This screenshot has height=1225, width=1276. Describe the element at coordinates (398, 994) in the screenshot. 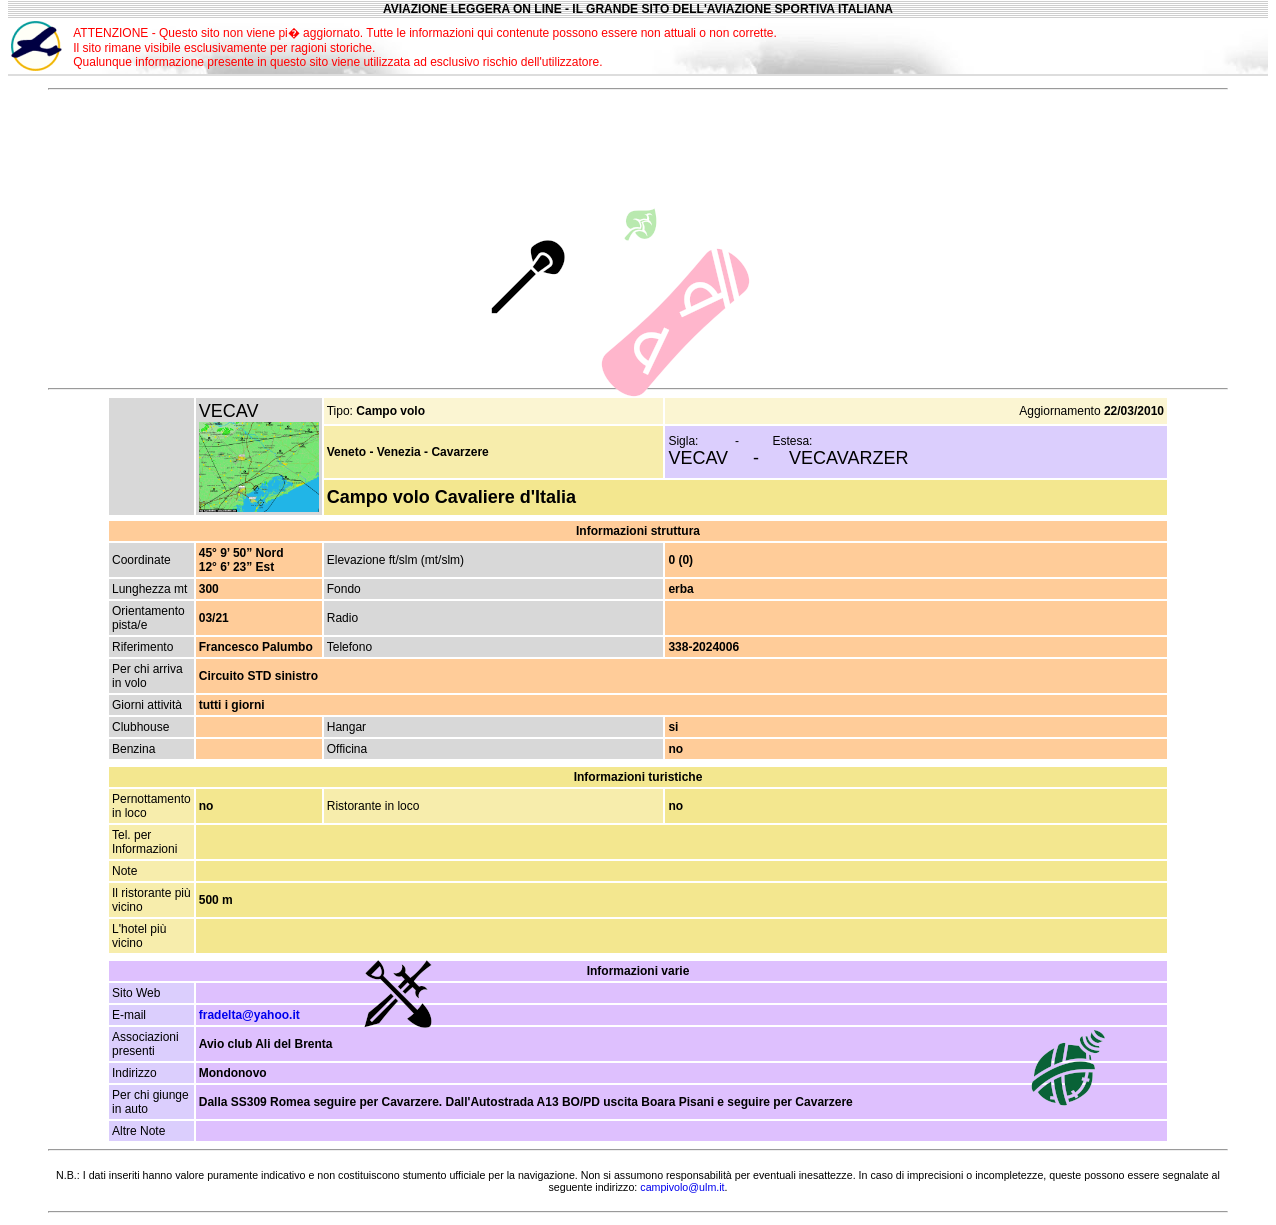

I see `access combat or adventure tools` at that location.